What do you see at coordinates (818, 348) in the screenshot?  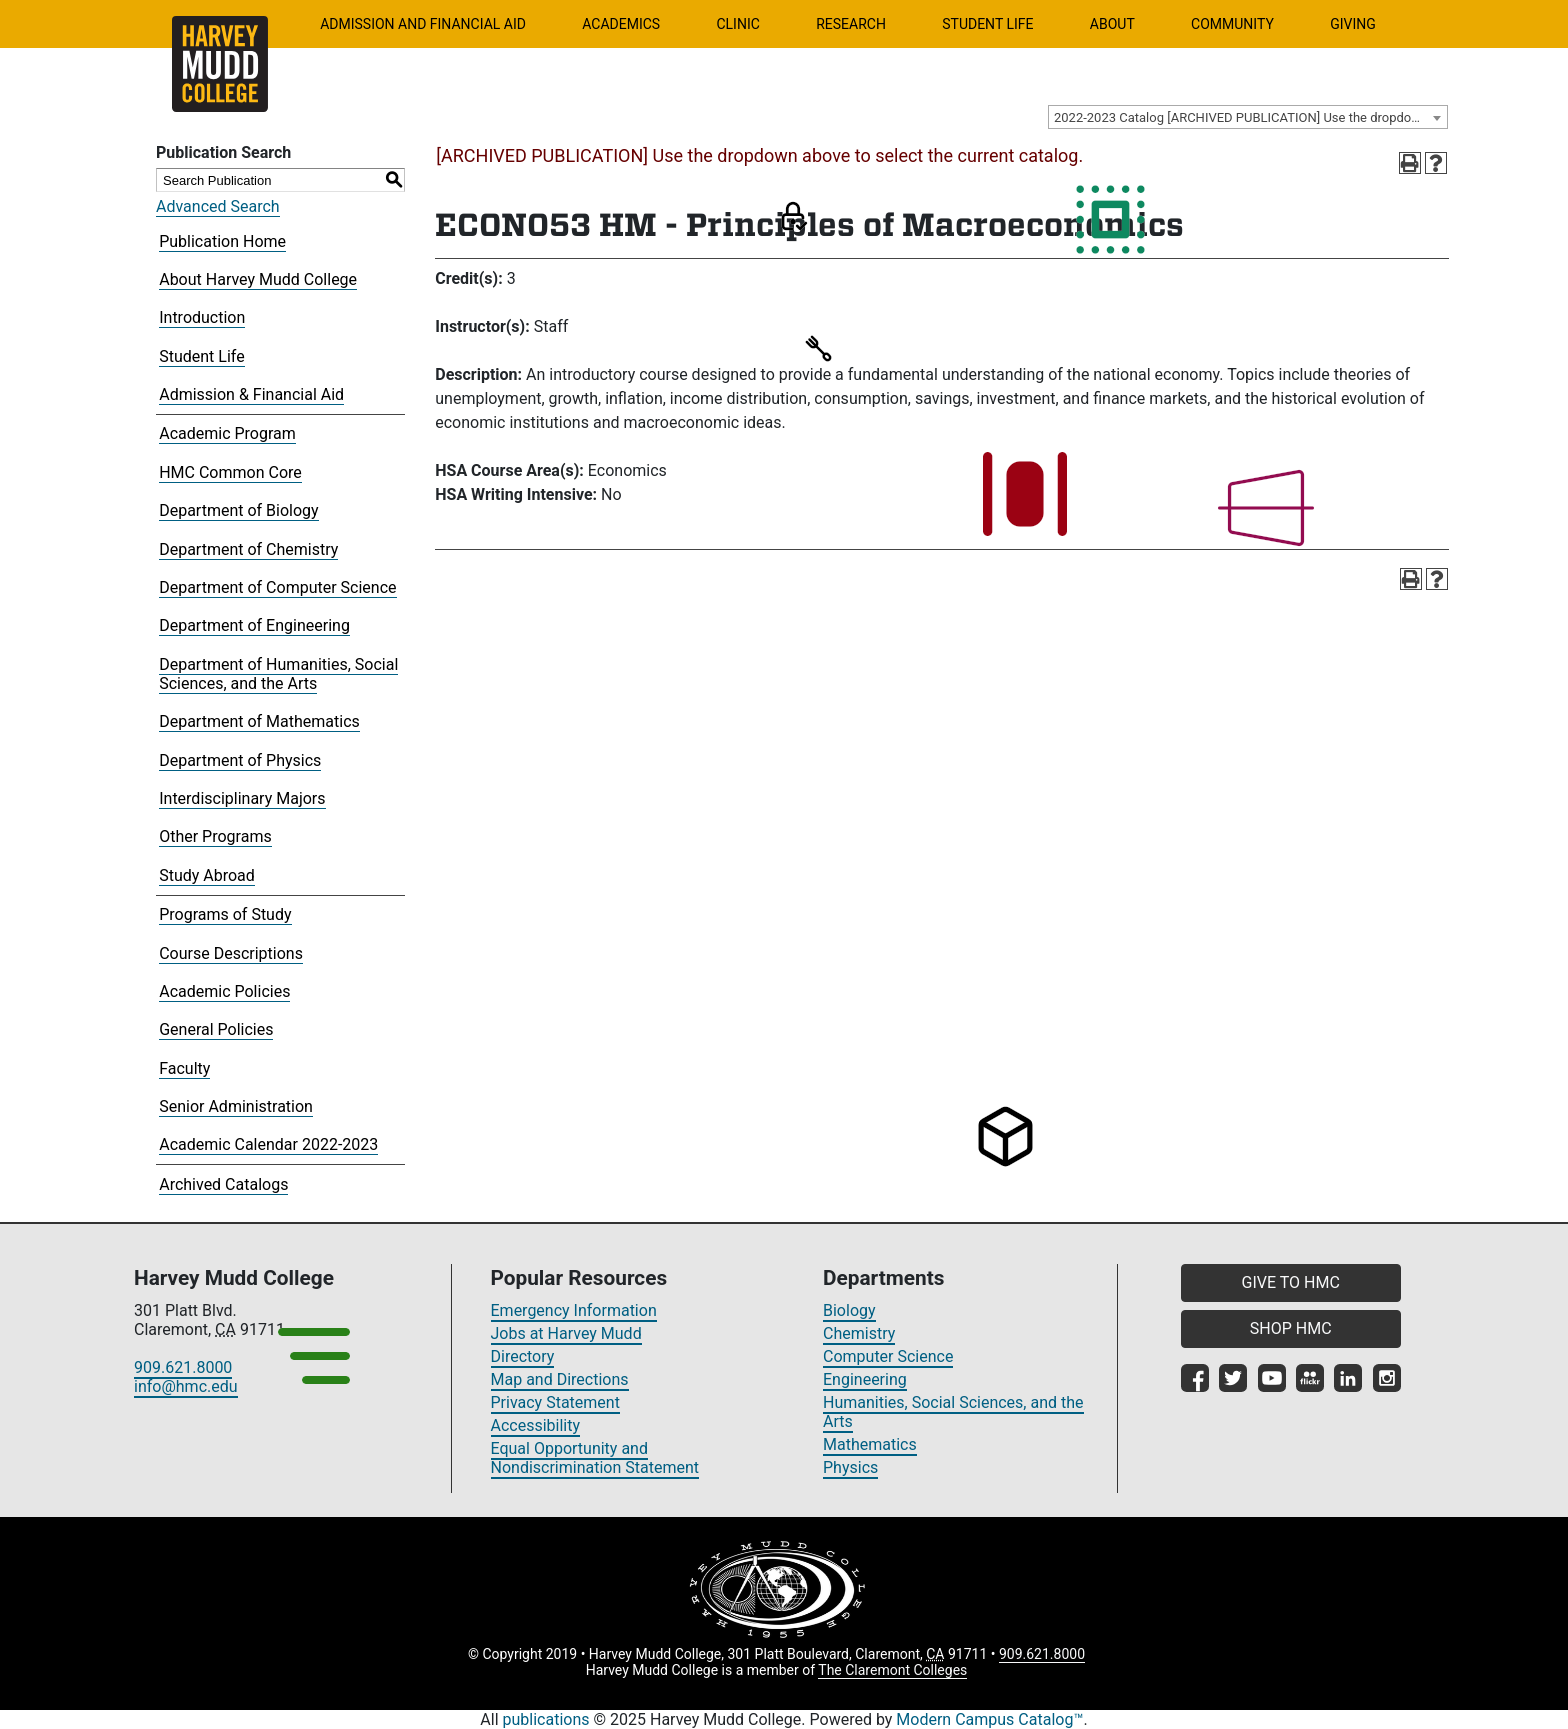 I see `access grilling or barbecue tools` at bounding box center [818, 348].